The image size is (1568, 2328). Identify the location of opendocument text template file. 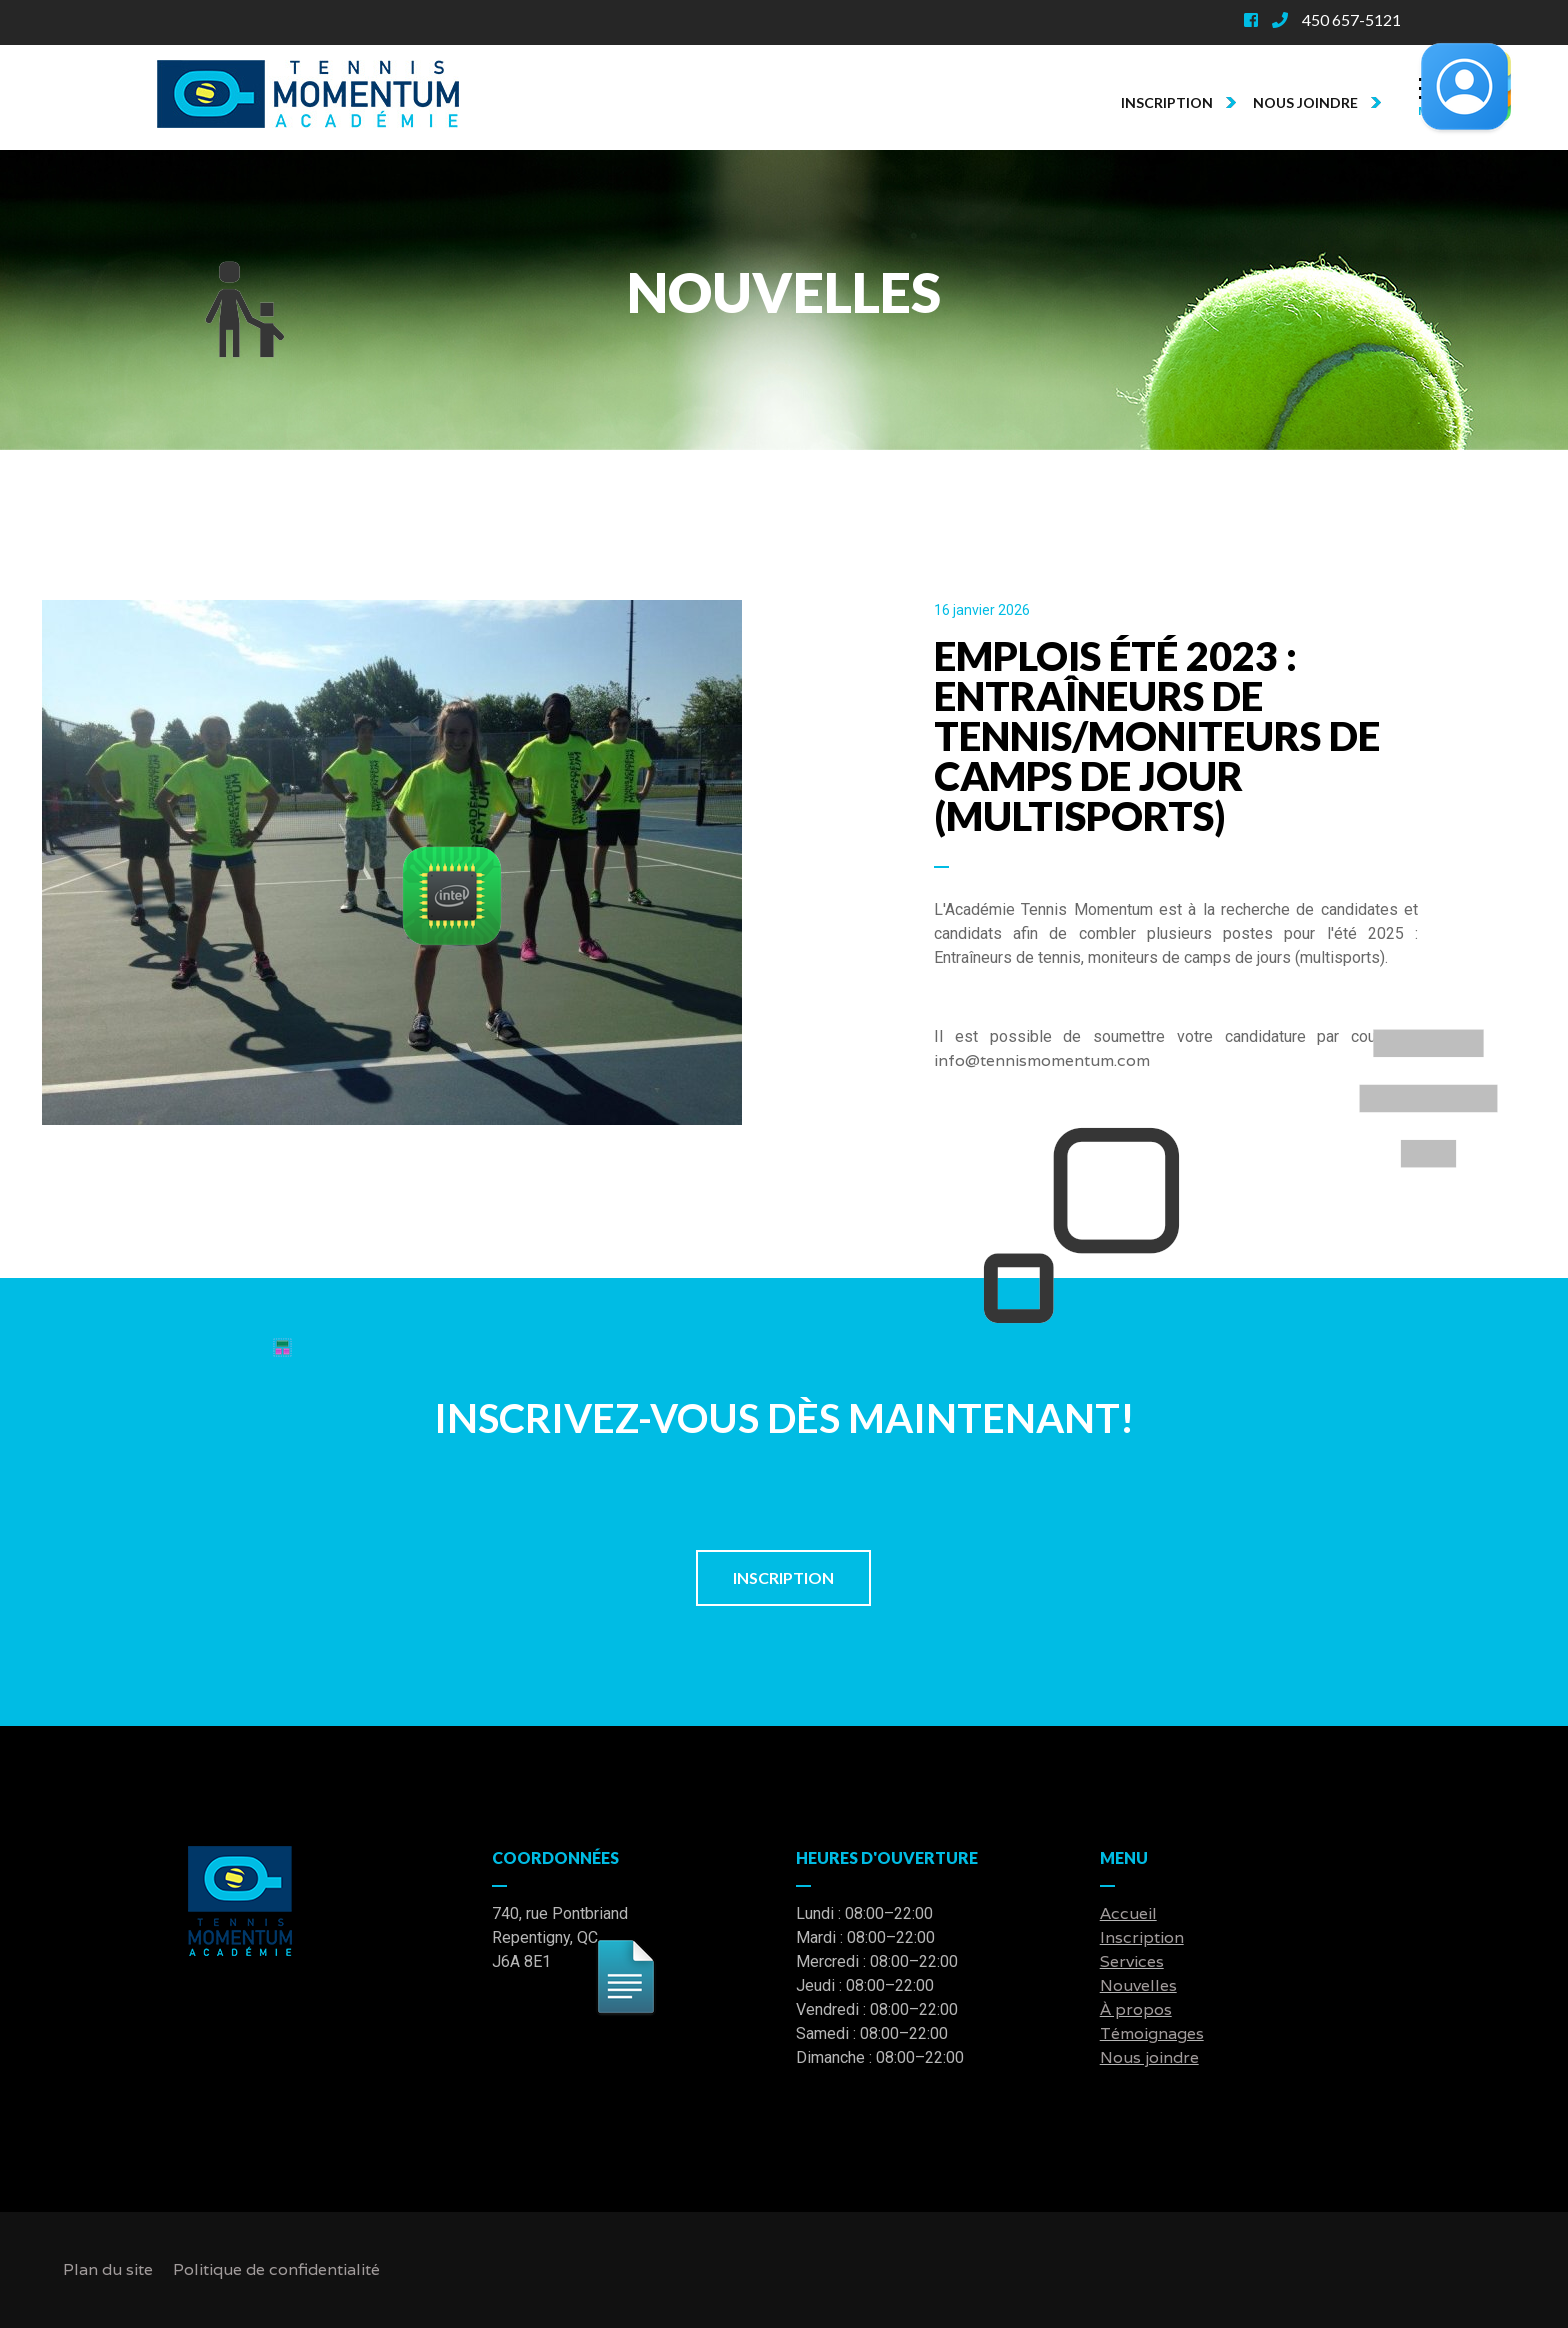
(626, 1978).